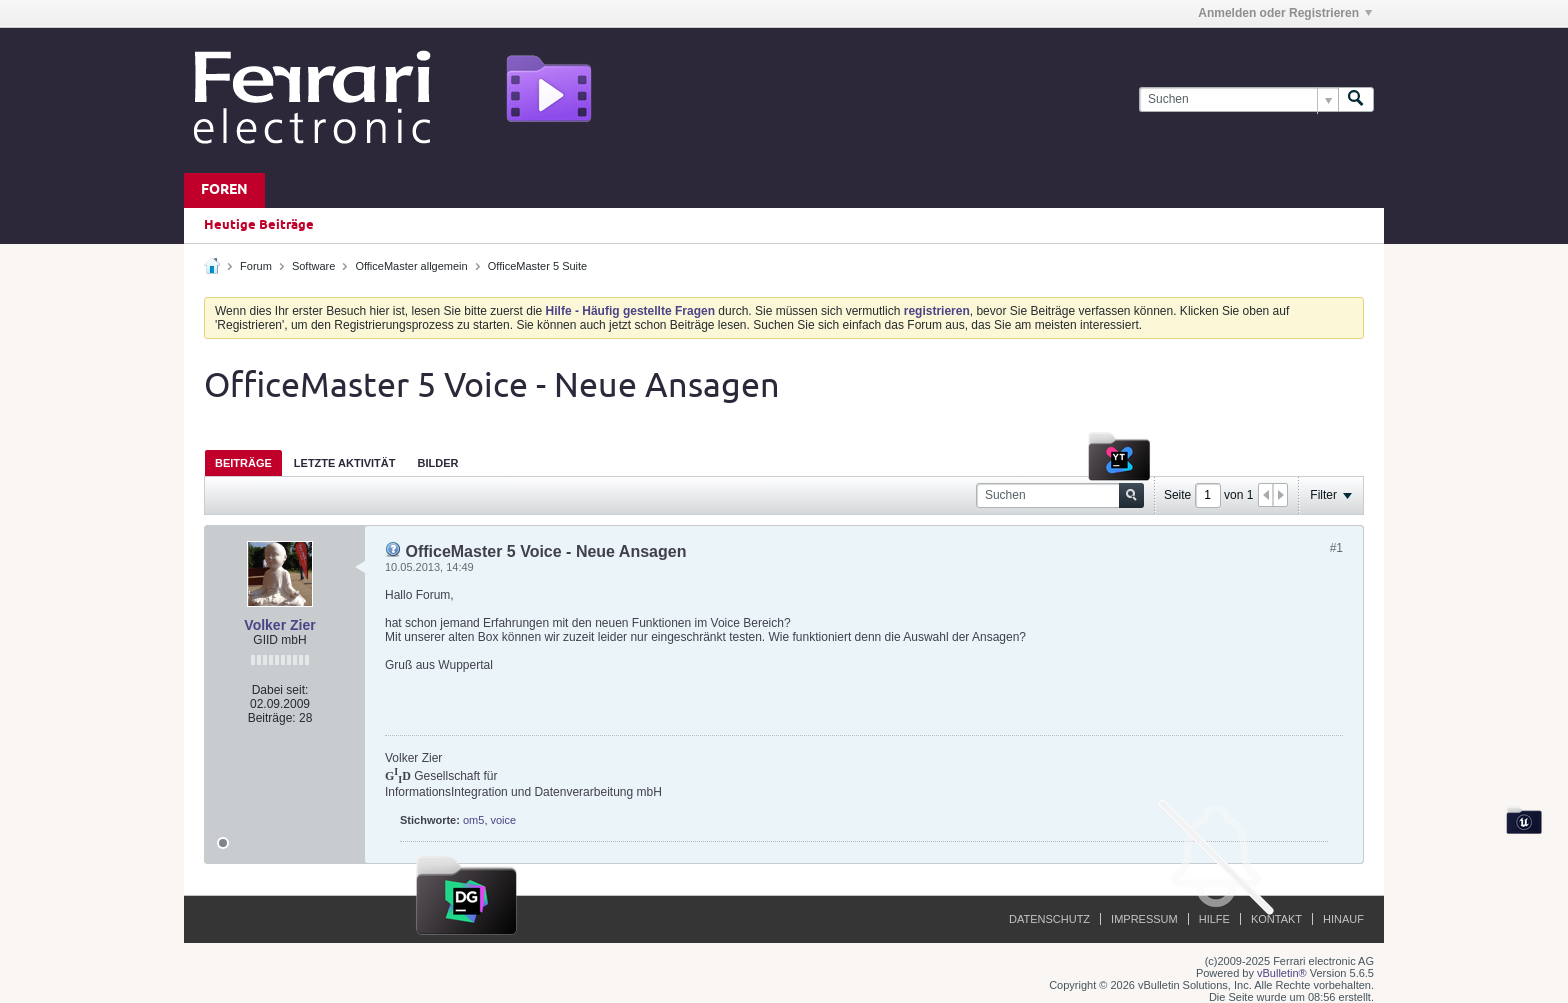 Image resolution: width=1568 pixels, height=1003 pixels. What do you see at coordinates (549, 91) in the screenshot?
I see `open your videos folder` at bounding box center [549, 91].